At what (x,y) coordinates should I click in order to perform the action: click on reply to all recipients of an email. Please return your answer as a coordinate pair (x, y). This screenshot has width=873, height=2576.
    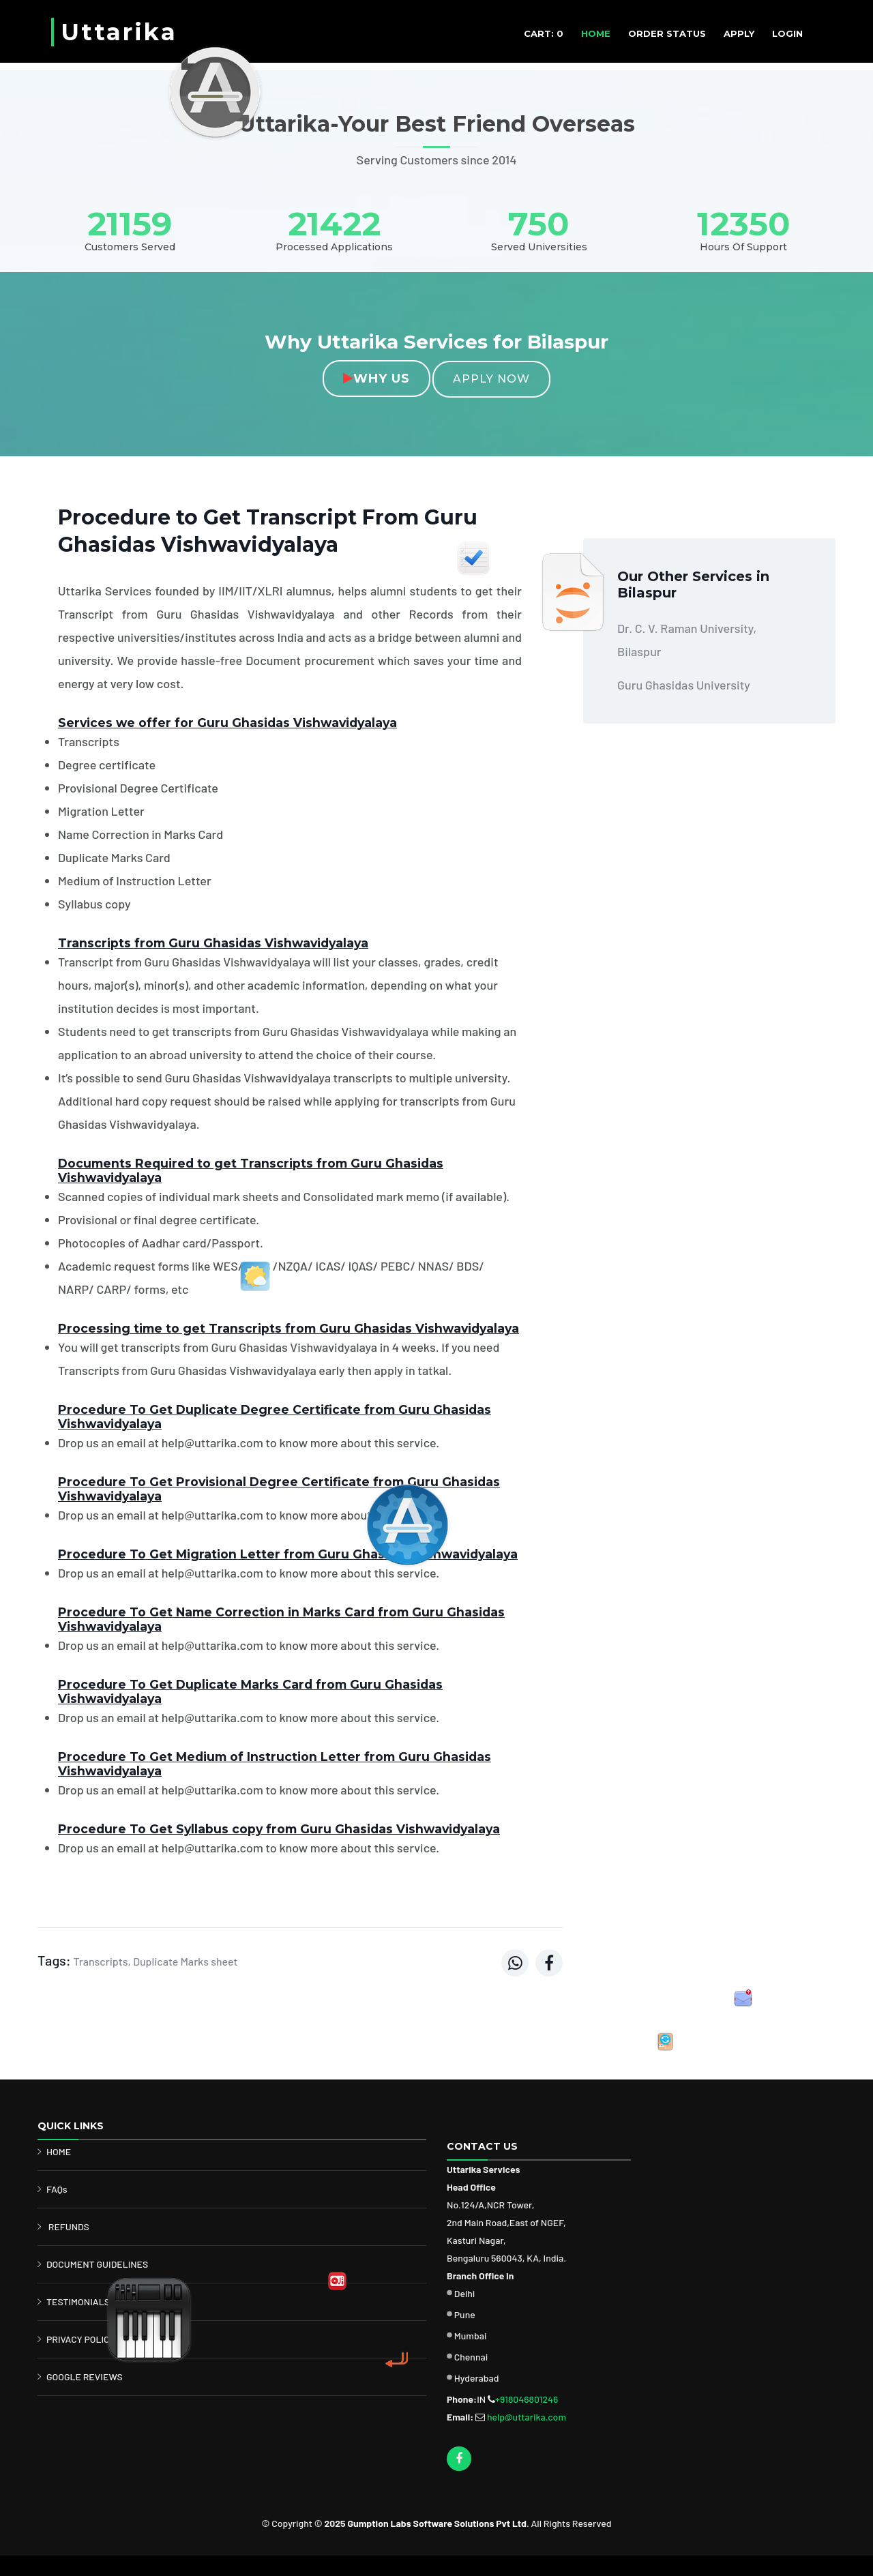
    Looking at the image, I should click on (396, 2358).